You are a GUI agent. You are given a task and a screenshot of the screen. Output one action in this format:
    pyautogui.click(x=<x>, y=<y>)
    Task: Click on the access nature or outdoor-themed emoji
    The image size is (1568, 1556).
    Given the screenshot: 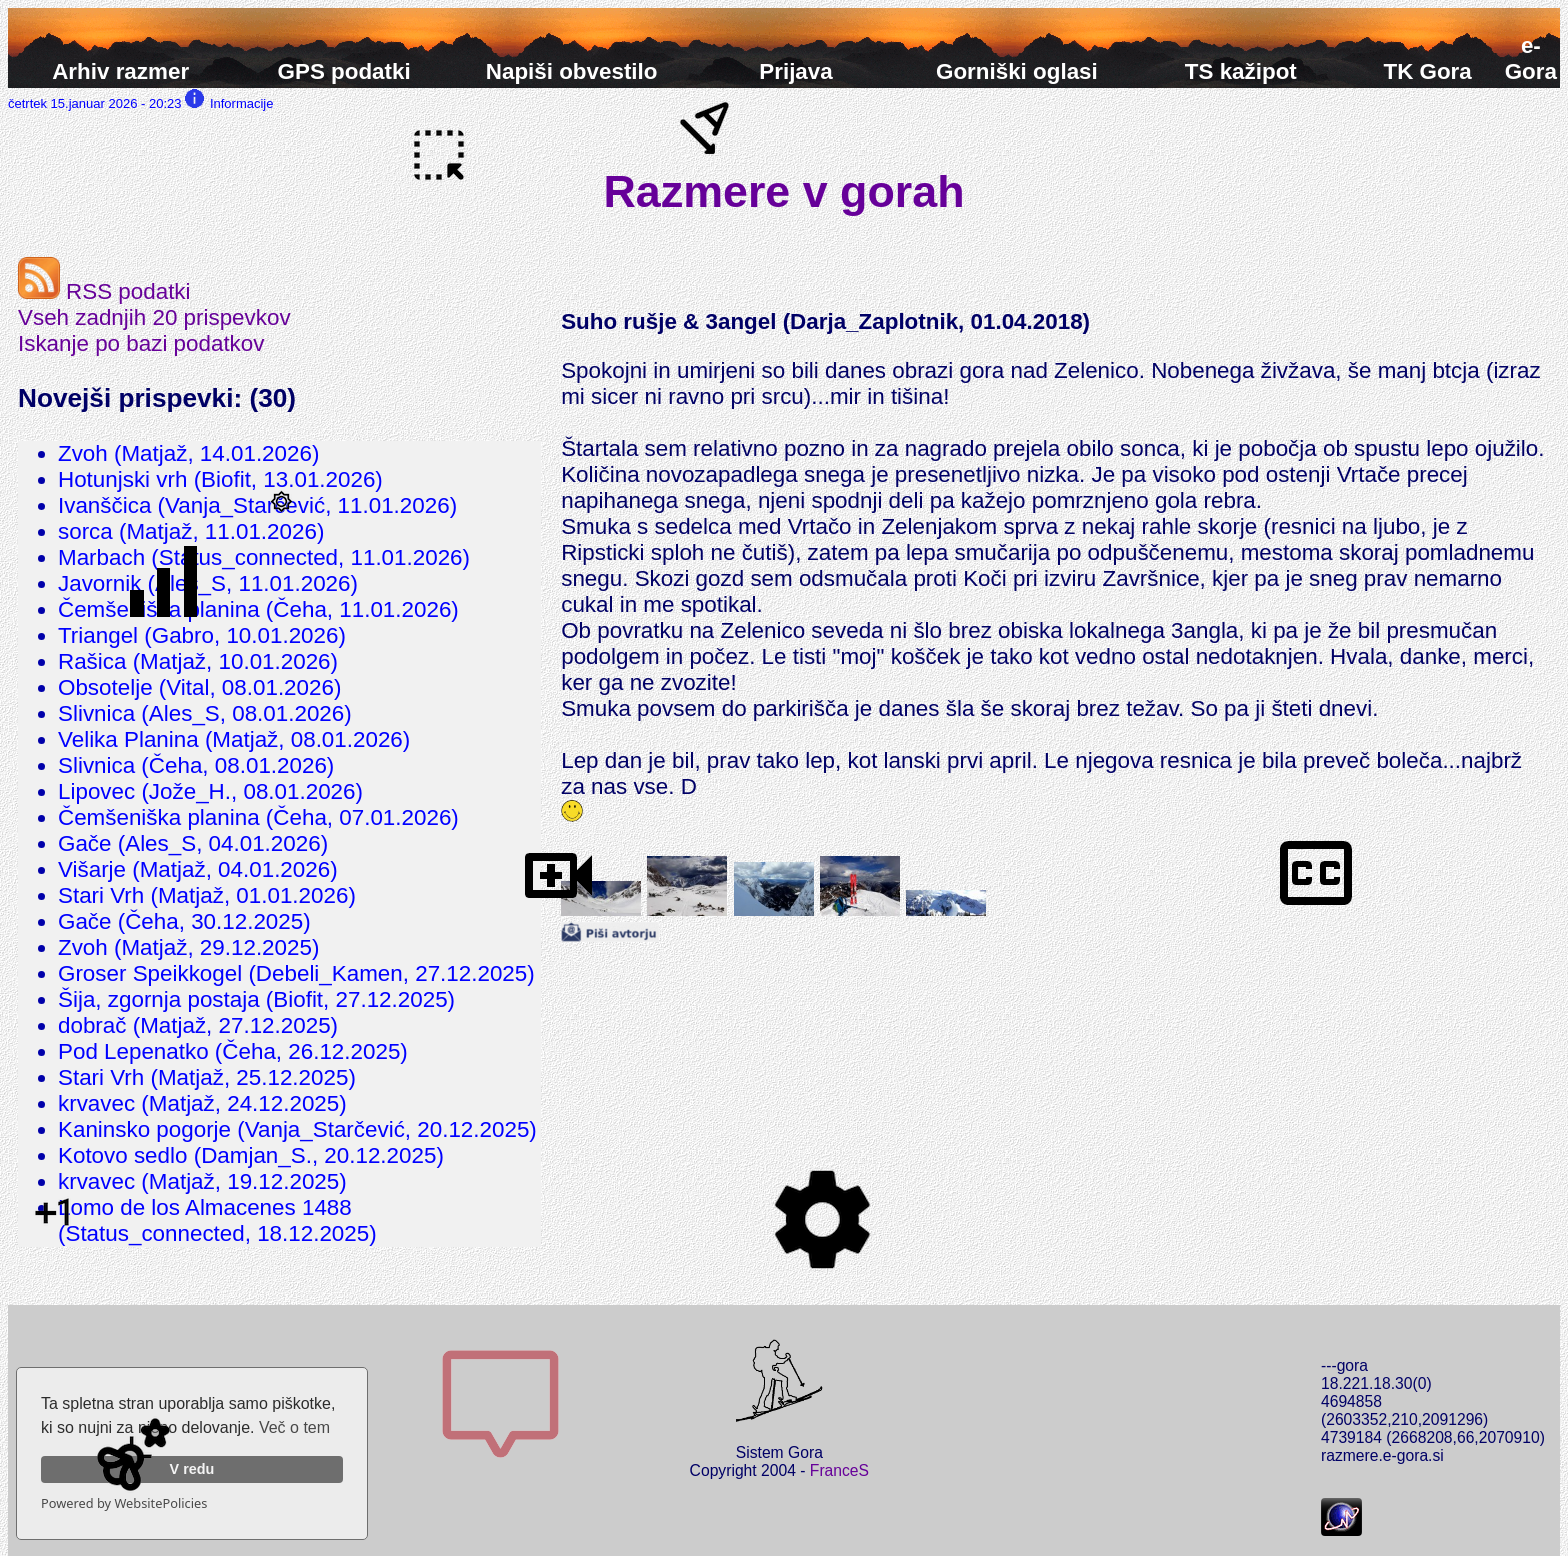 What is the action you would take?
    pyautogui.click(x=133, y=1454)
    